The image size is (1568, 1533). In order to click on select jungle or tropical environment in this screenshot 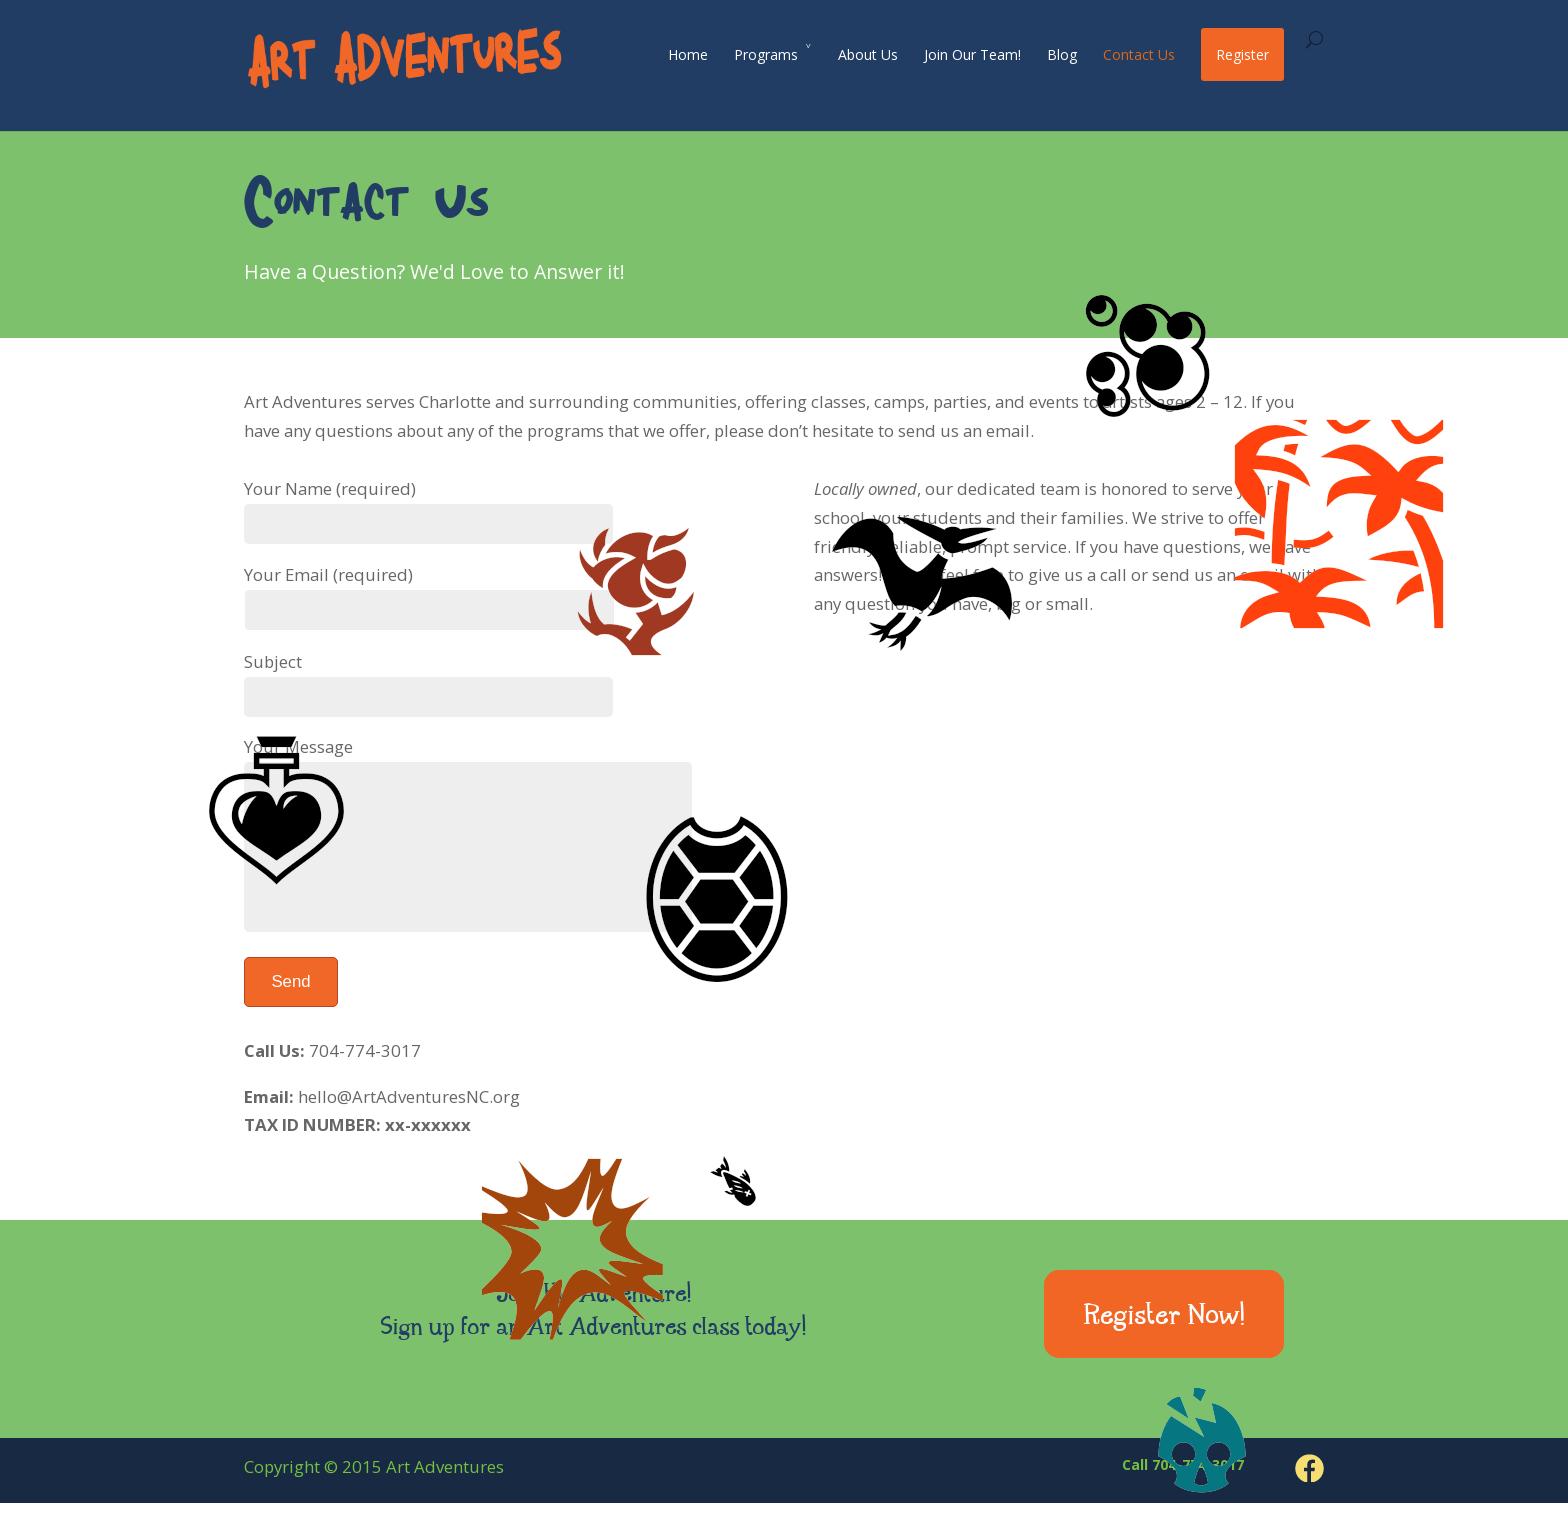, I will do `click(1339, 524)`.